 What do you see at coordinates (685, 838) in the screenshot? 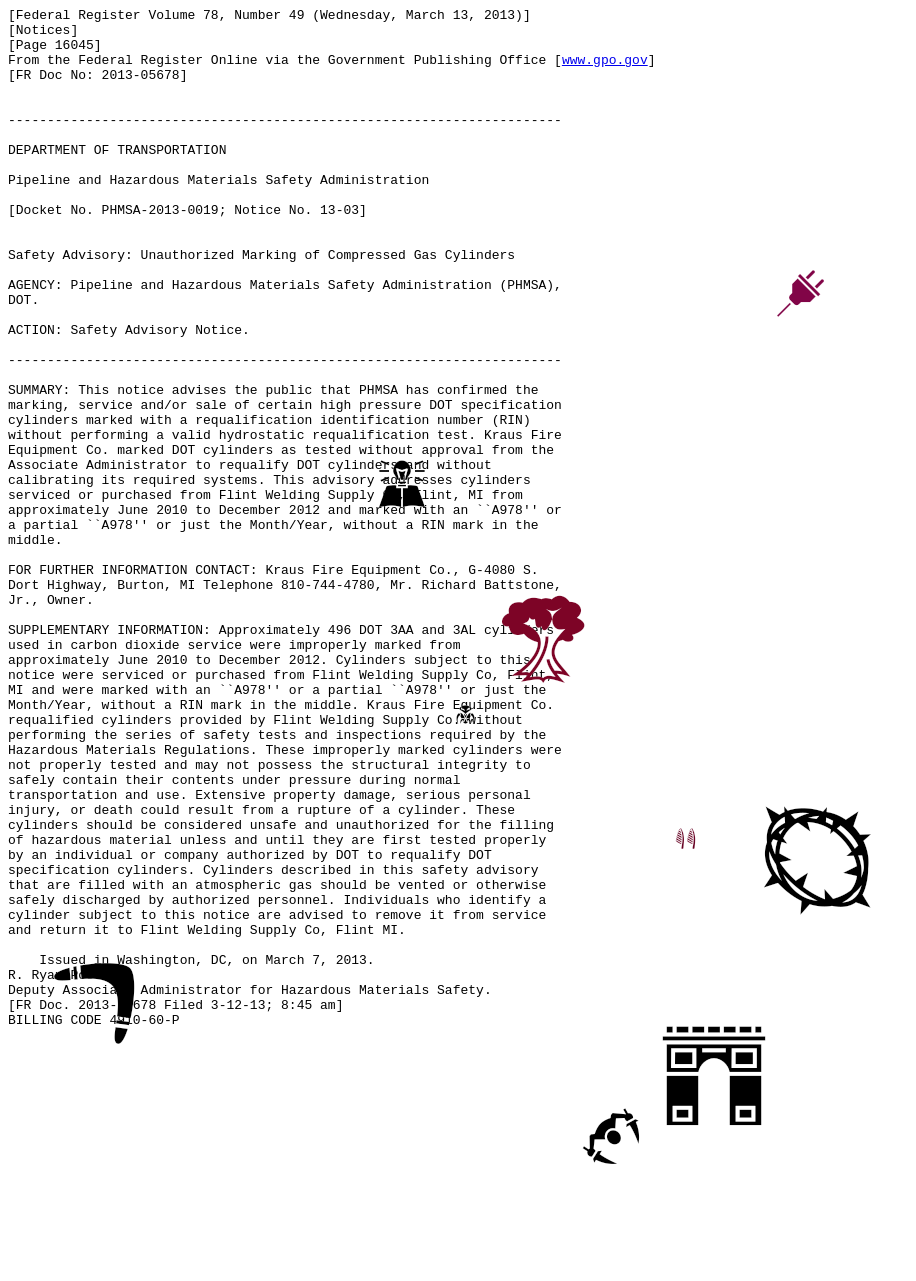
I see `hieroglyph or ancient symbol representing the letter Y` at bounding box center [685, 838].